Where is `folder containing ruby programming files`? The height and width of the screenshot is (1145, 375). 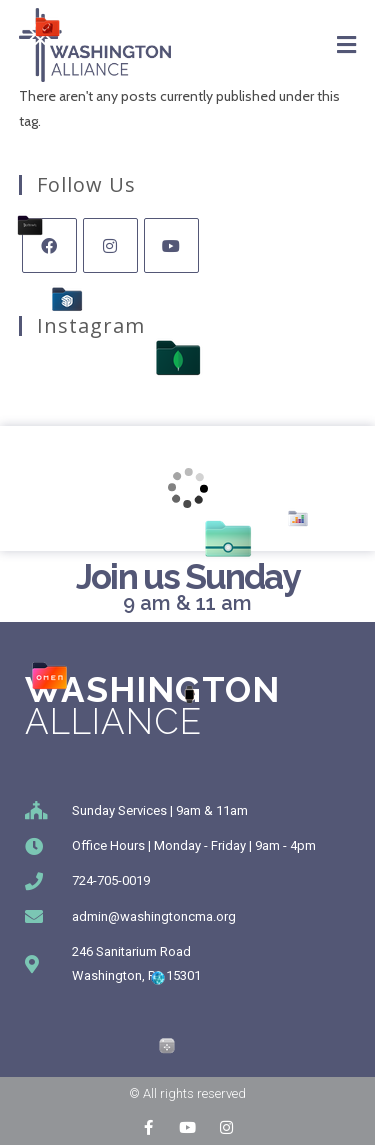
folder containing ruby programming files is located at coordinates (47, 27).